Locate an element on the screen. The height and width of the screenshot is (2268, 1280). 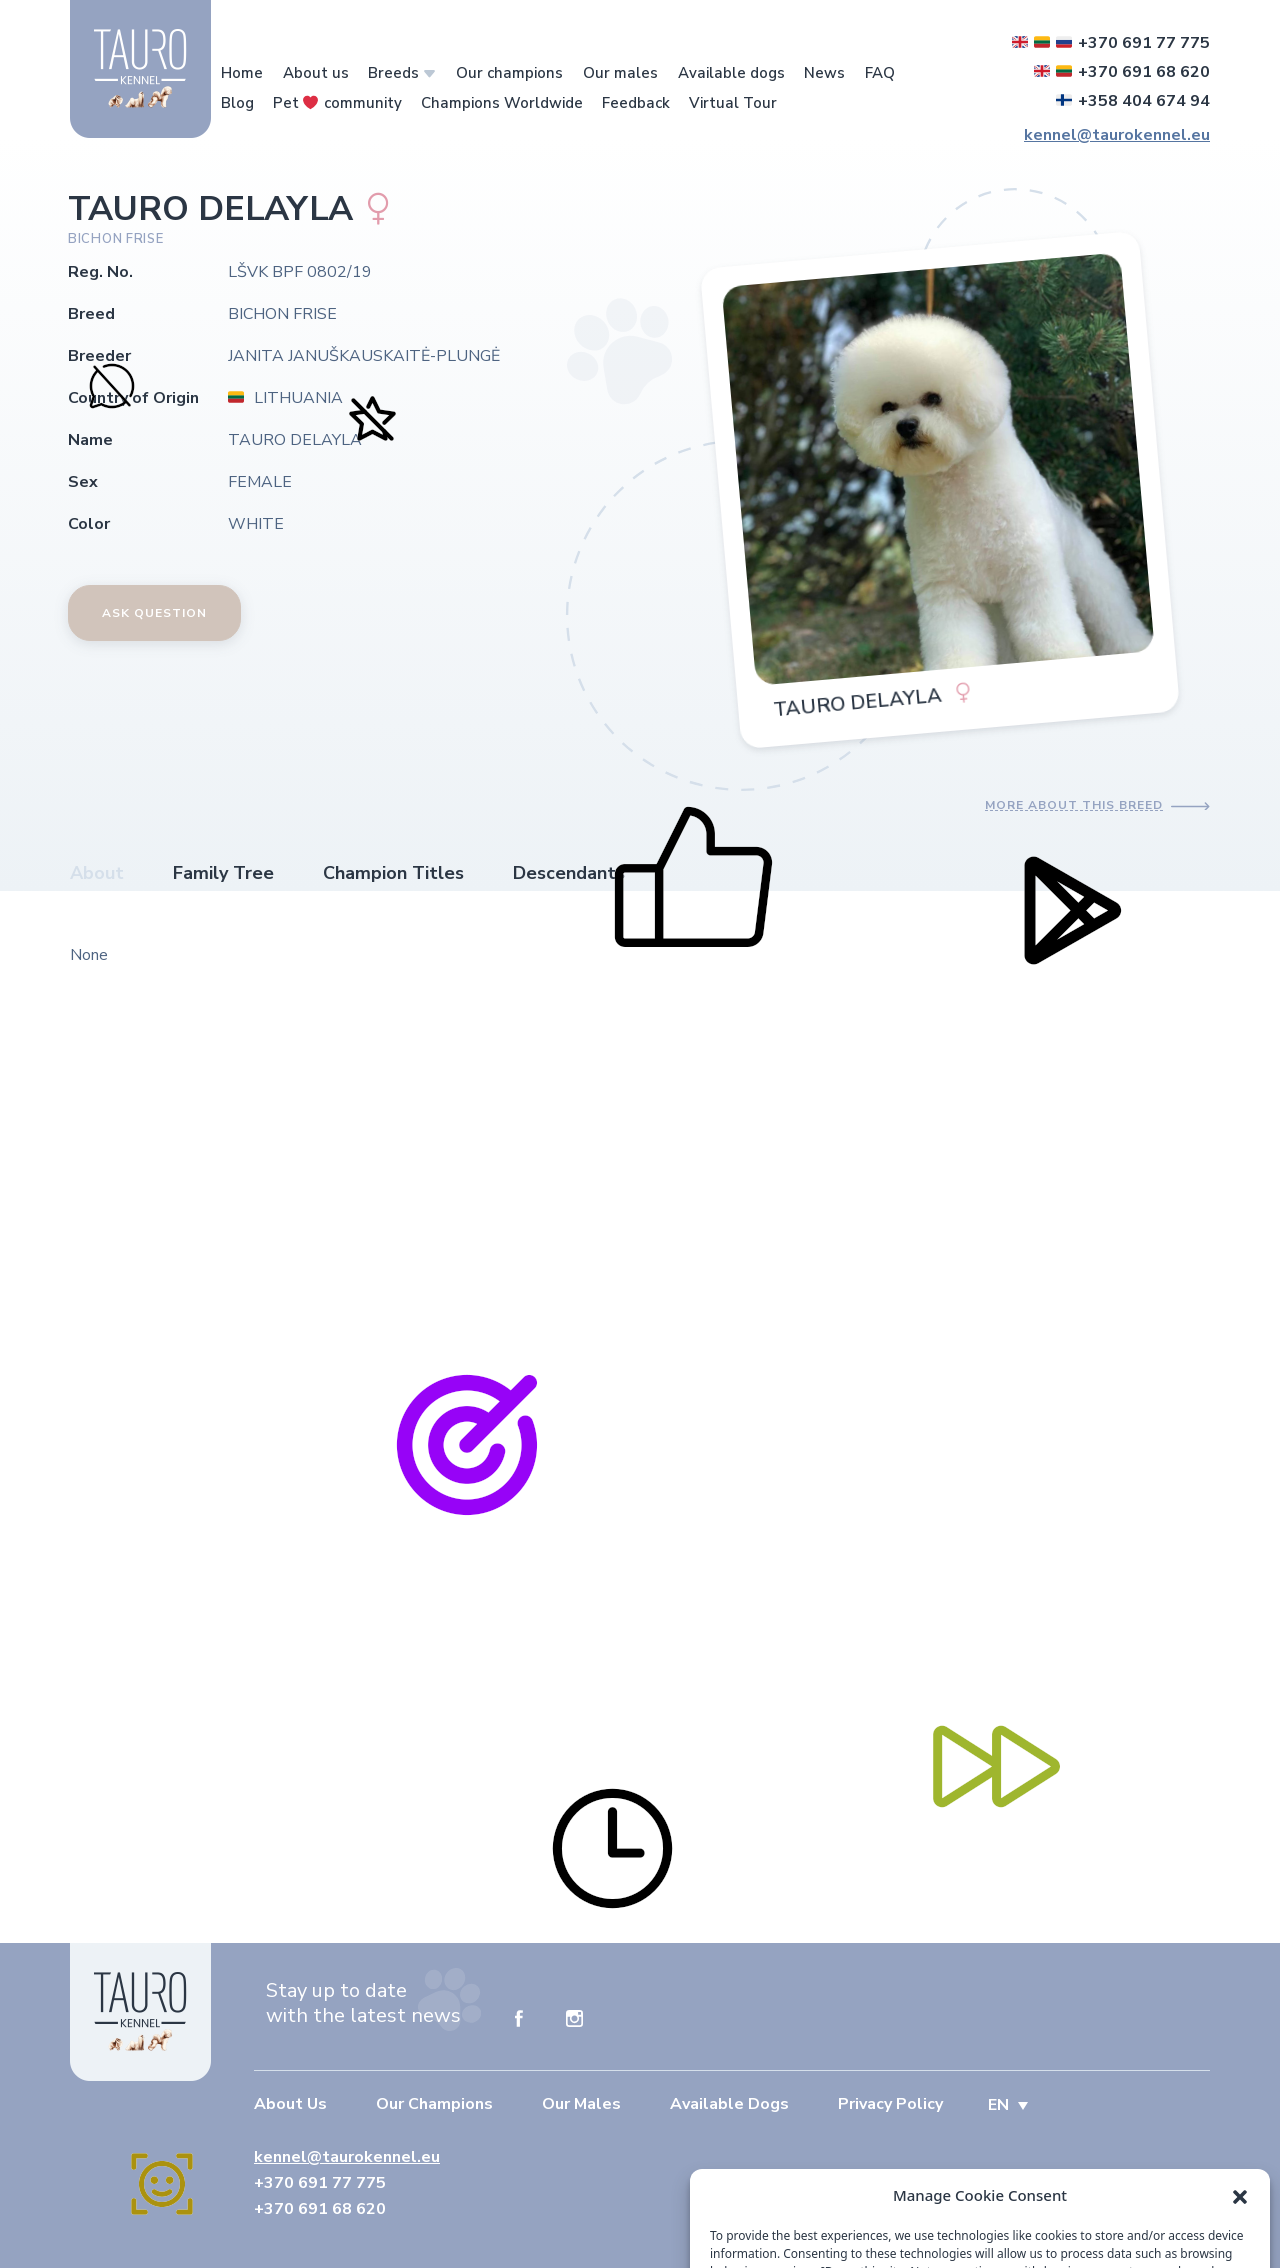
open google play store is located at coordinates (1063, 910).